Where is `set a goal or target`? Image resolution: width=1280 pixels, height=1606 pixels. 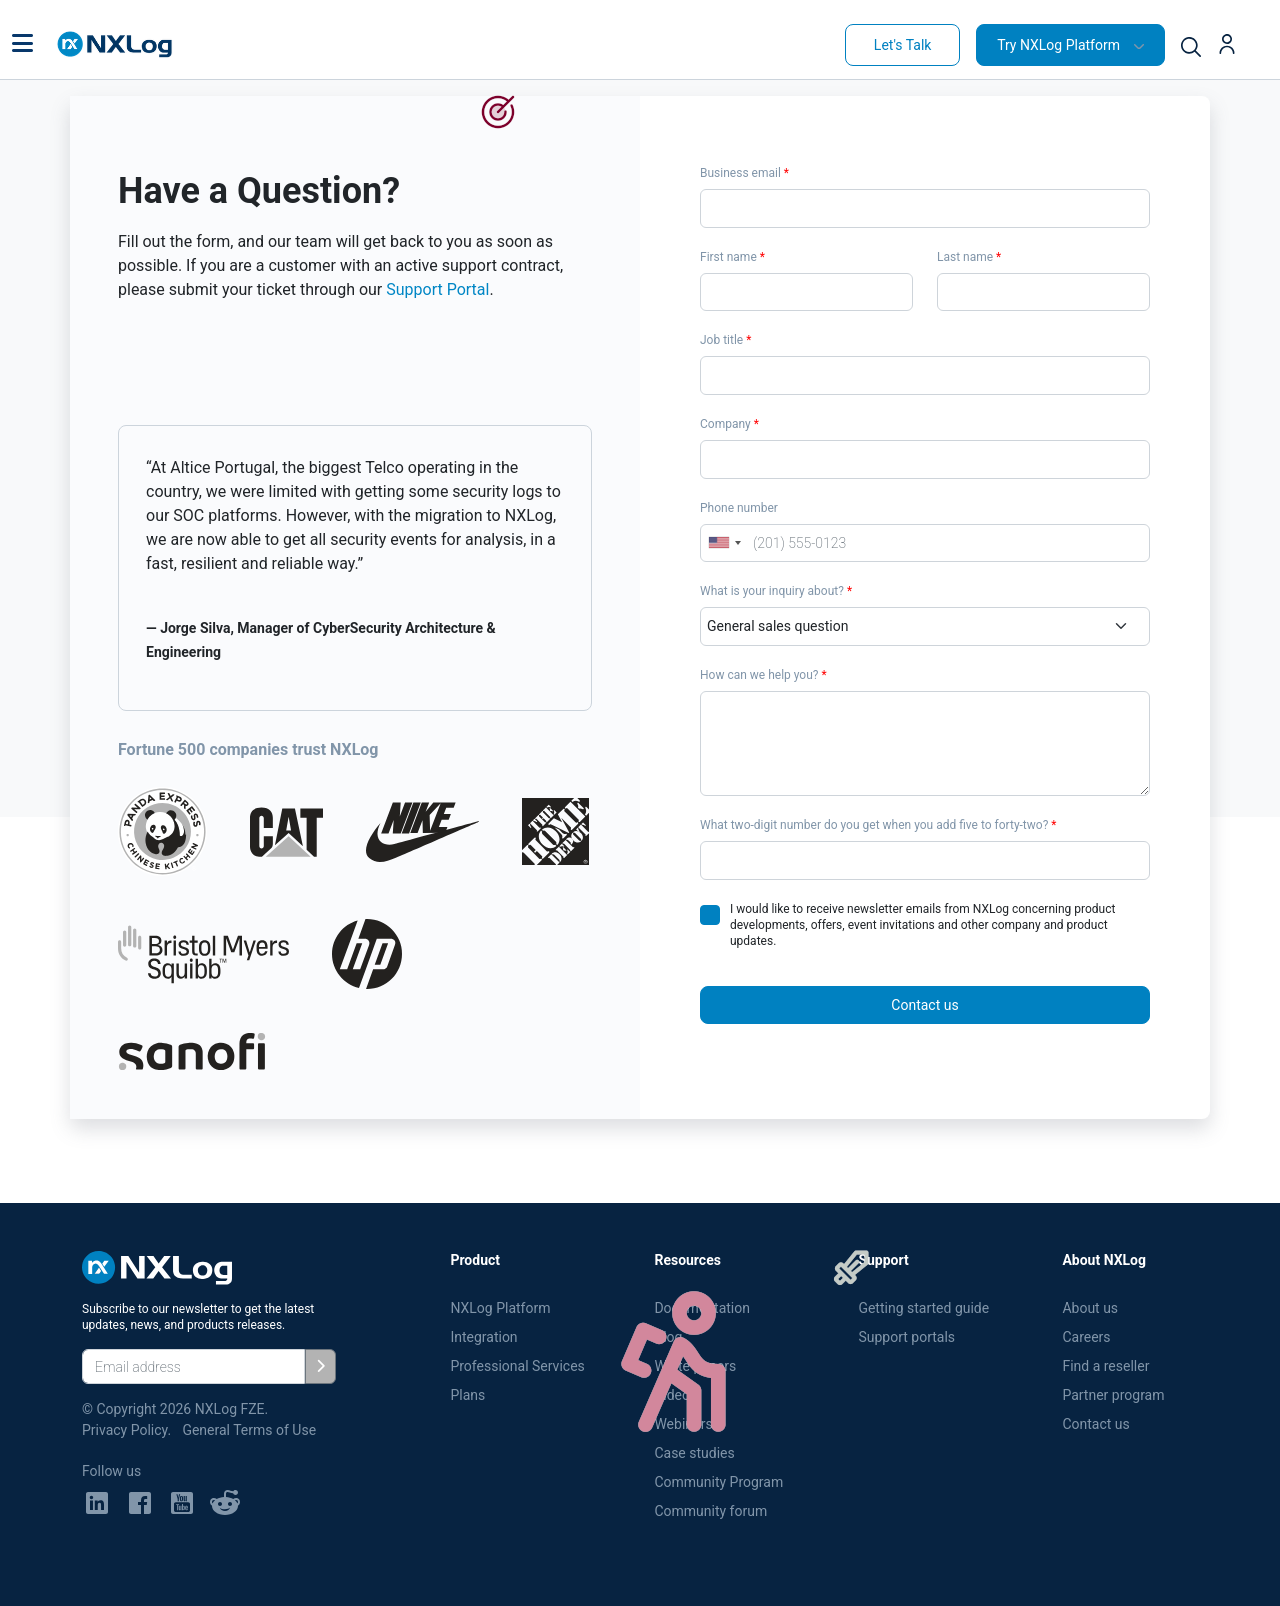
set a goal or target is located at coordinates (498, 112).